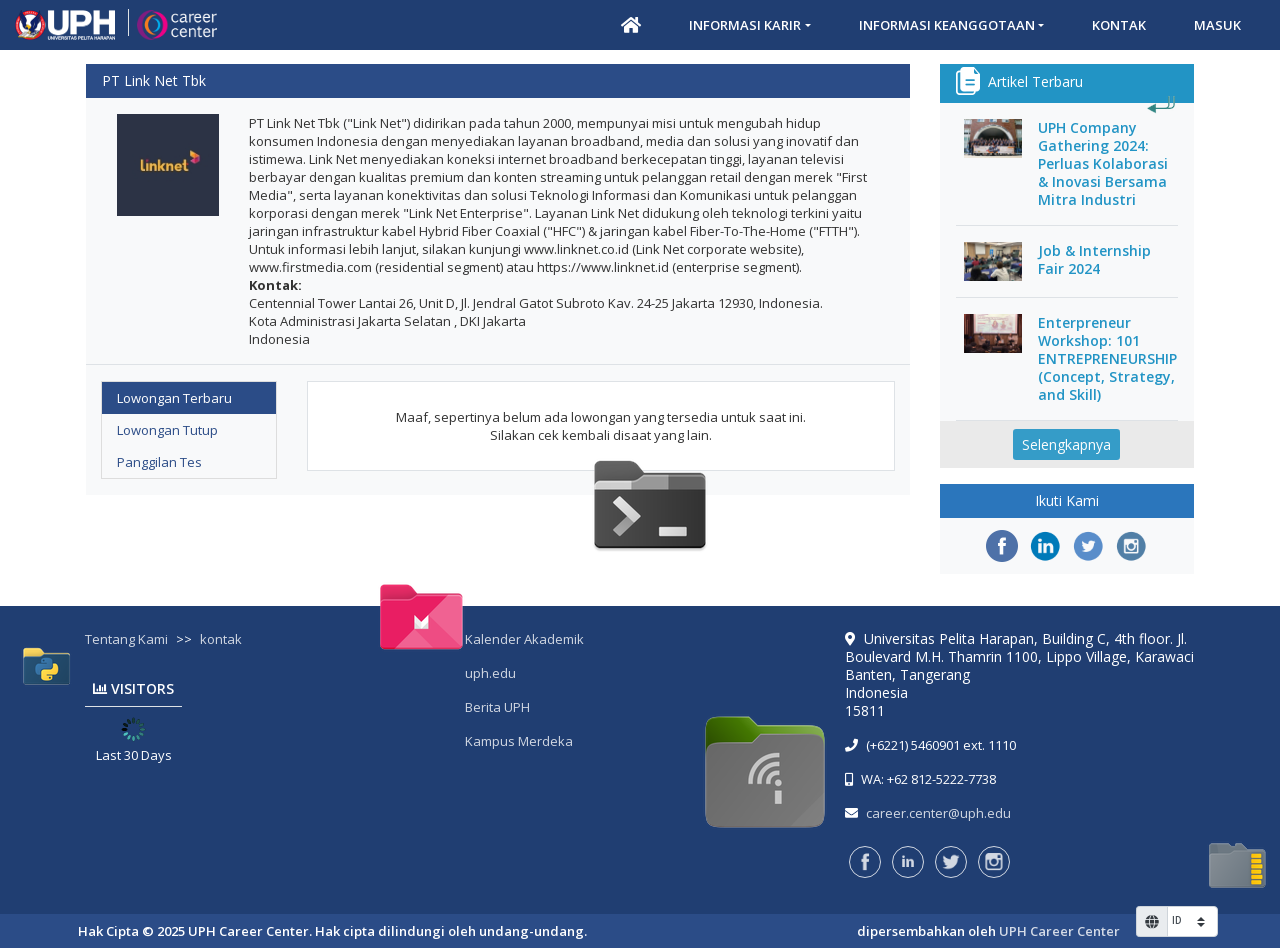 The width and height of the screenshot is (1280, 948). I want to click on open android marshmallow system folder, so click(421, 619).